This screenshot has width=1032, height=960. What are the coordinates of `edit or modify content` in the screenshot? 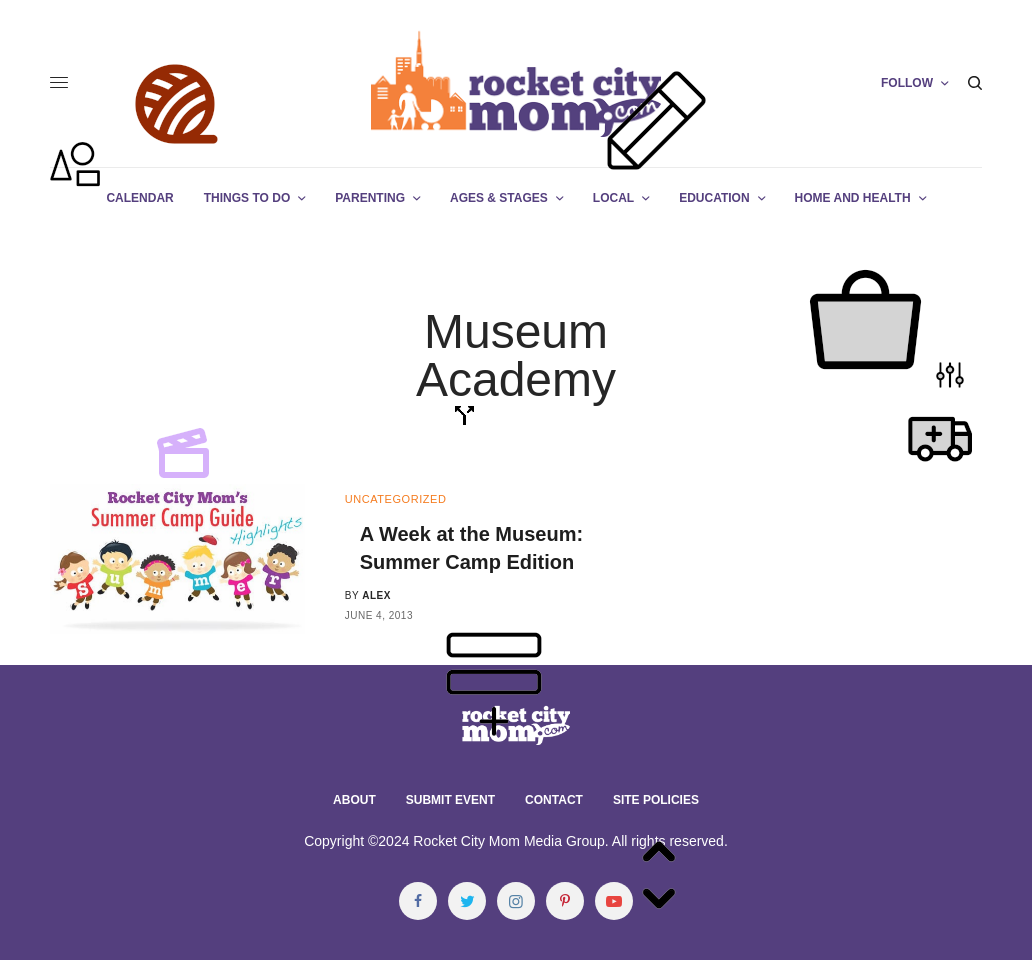 It's located at (654, 122).